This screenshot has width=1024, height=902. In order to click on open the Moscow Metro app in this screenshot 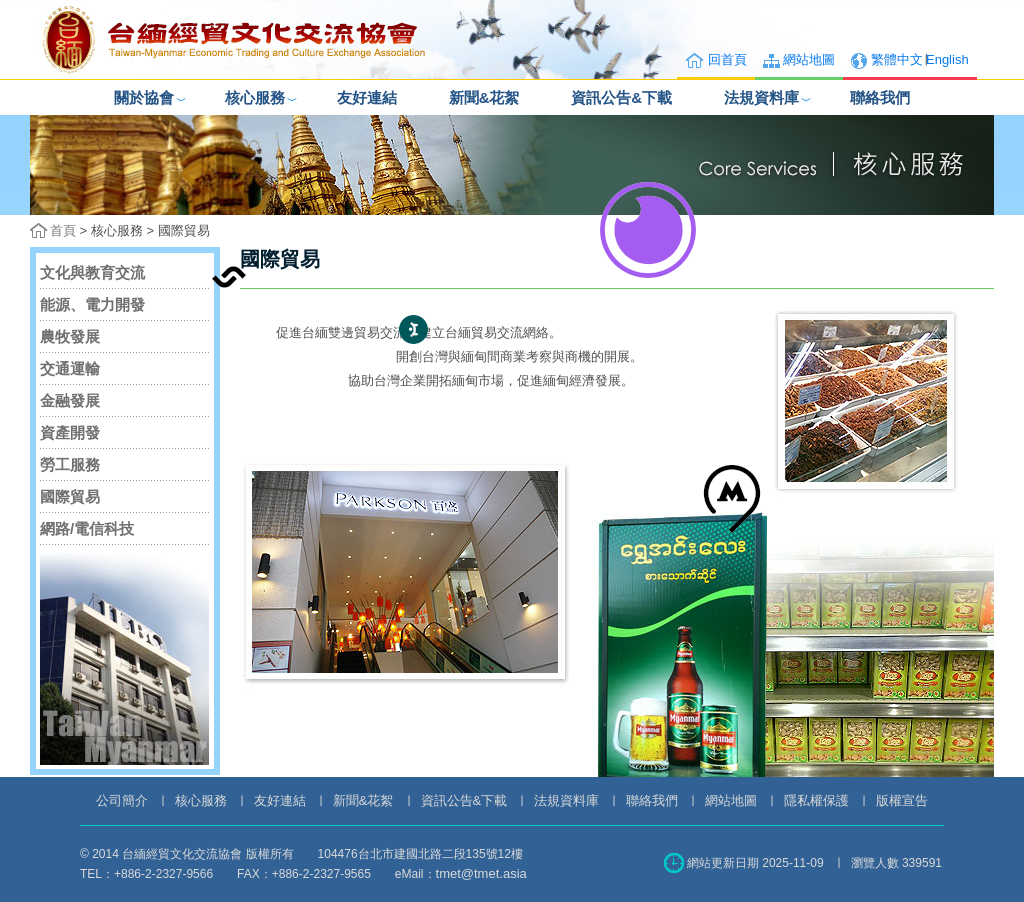, I will do `click(732, 499)`.